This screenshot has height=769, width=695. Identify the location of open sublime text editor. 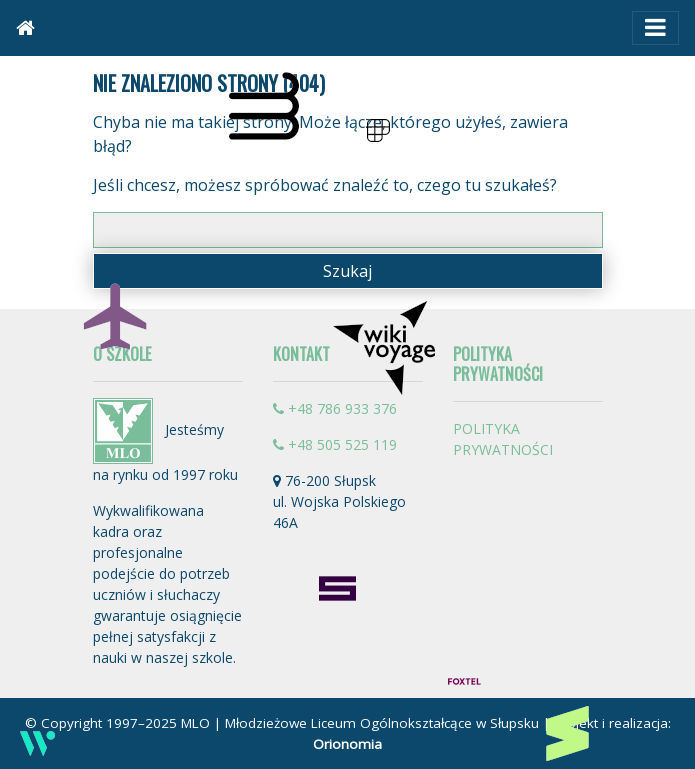
(567, 733).